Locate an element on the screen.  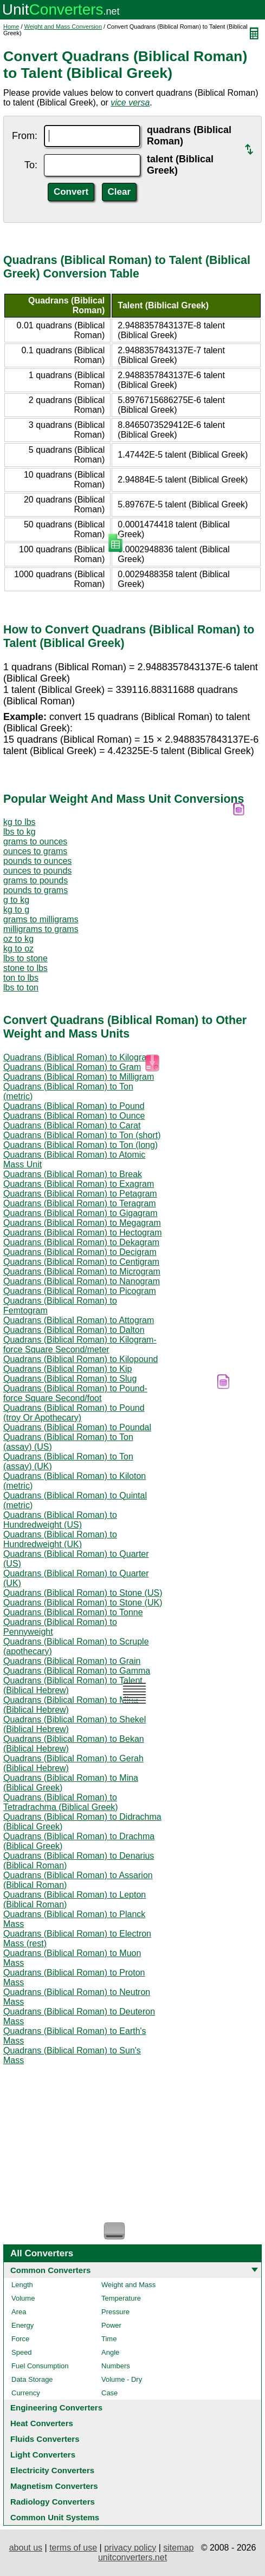
open synaptic package manager is located at coordinates (152, 1063).